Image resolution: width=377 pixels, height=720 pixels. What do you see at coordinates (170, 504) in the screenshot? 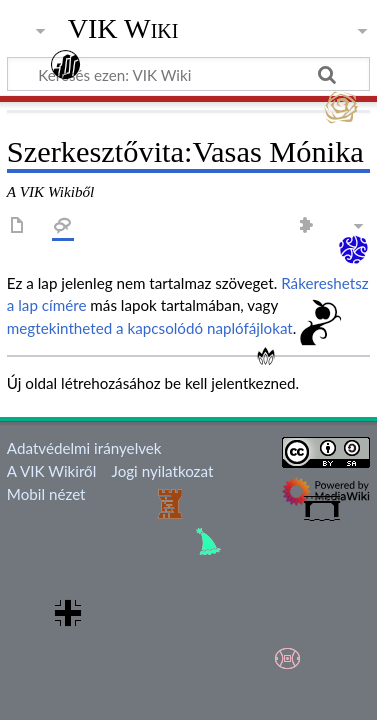
I see `access tower defense or castle-building game mode` at bounding box center [170, 504].